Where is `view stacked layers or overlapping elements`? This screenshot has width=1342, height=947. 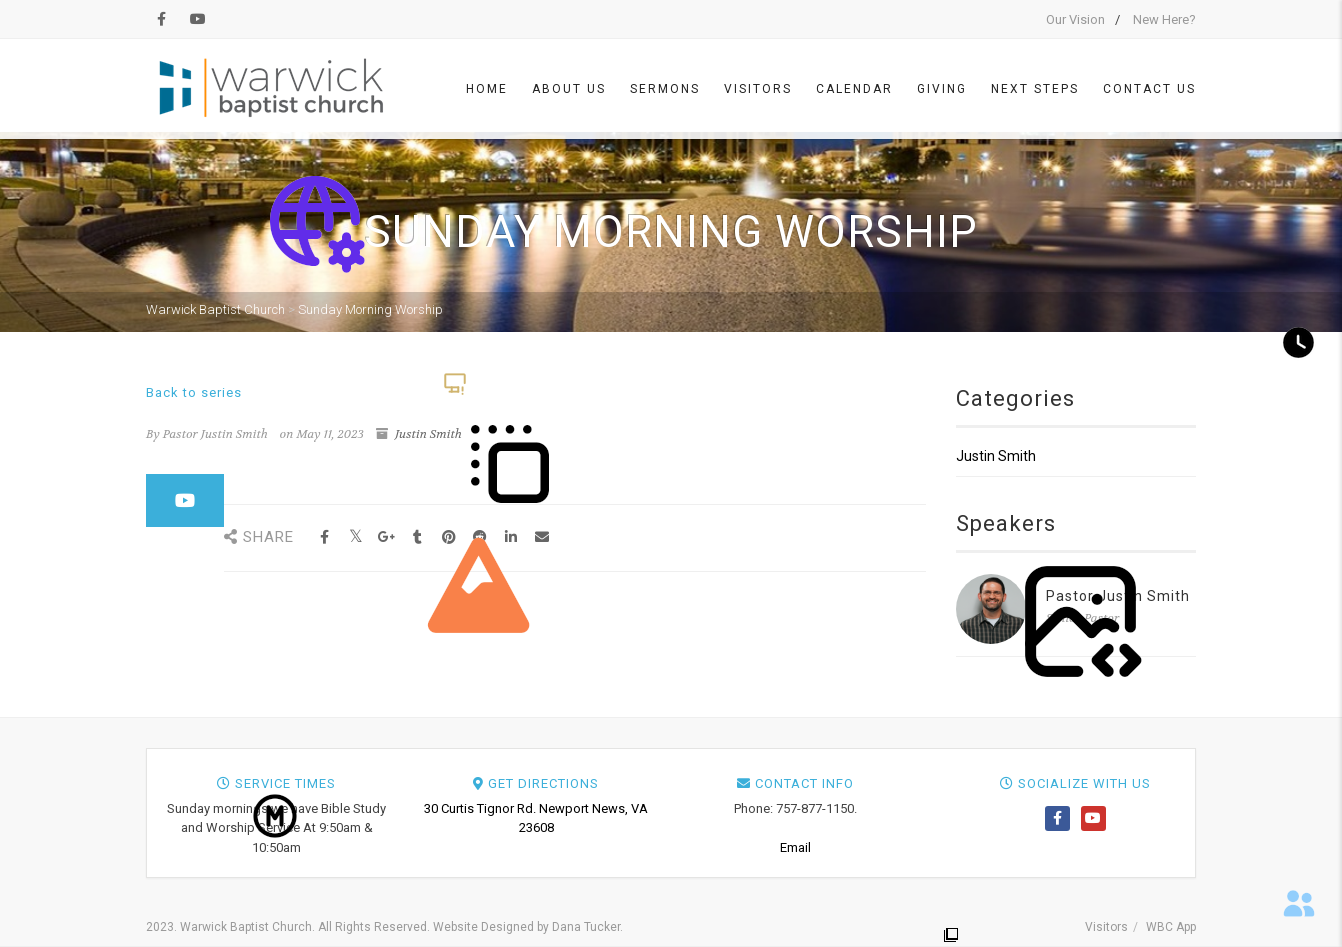
view stacked layers or overlapping elements is located at coordinates (951, 935).